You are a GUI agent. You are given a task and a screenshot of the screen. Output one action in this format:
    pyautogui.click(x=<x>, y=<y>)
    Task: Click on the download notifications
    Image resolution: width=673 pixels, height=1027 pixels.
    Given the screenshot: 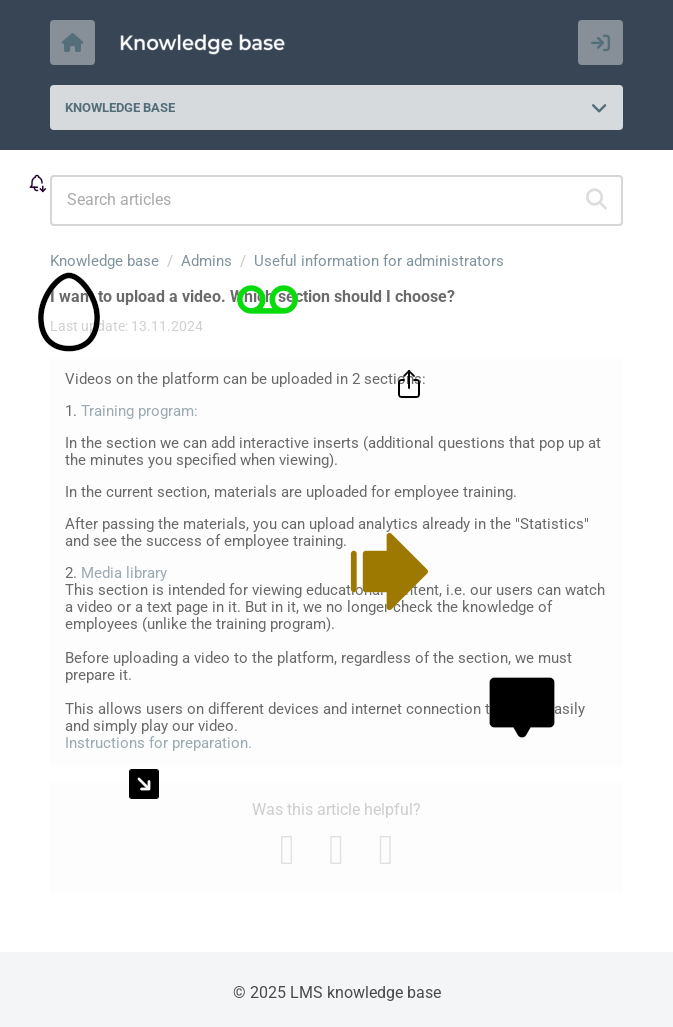 What is the action you would take?
    pyautogui.click(x=37, y=183)
    